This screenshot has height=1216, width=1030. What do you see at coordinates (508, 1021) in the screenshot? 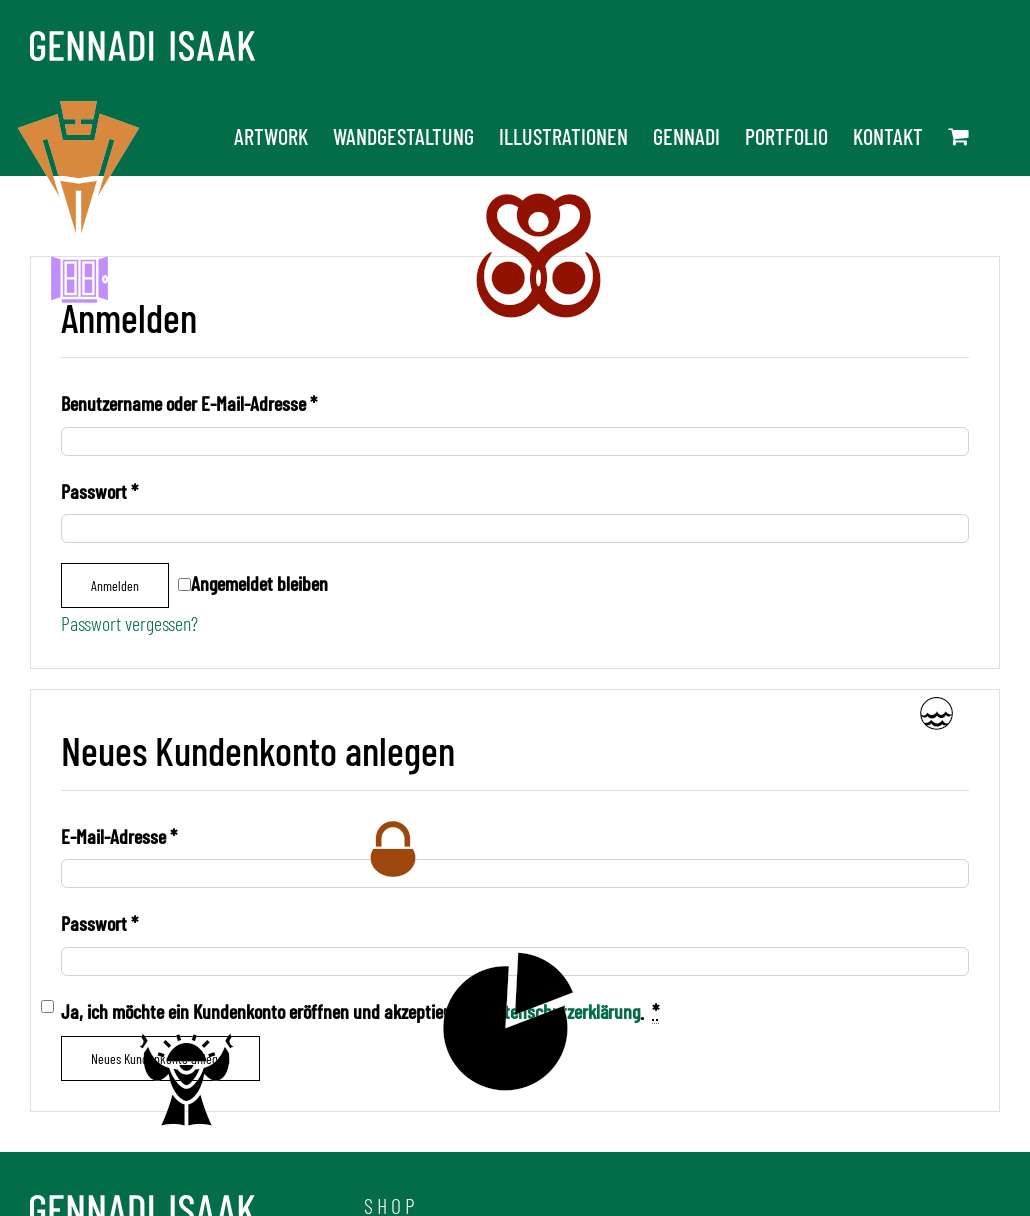
I see `view analytics or statistics breakdown` at bounding box center [508, 1021].